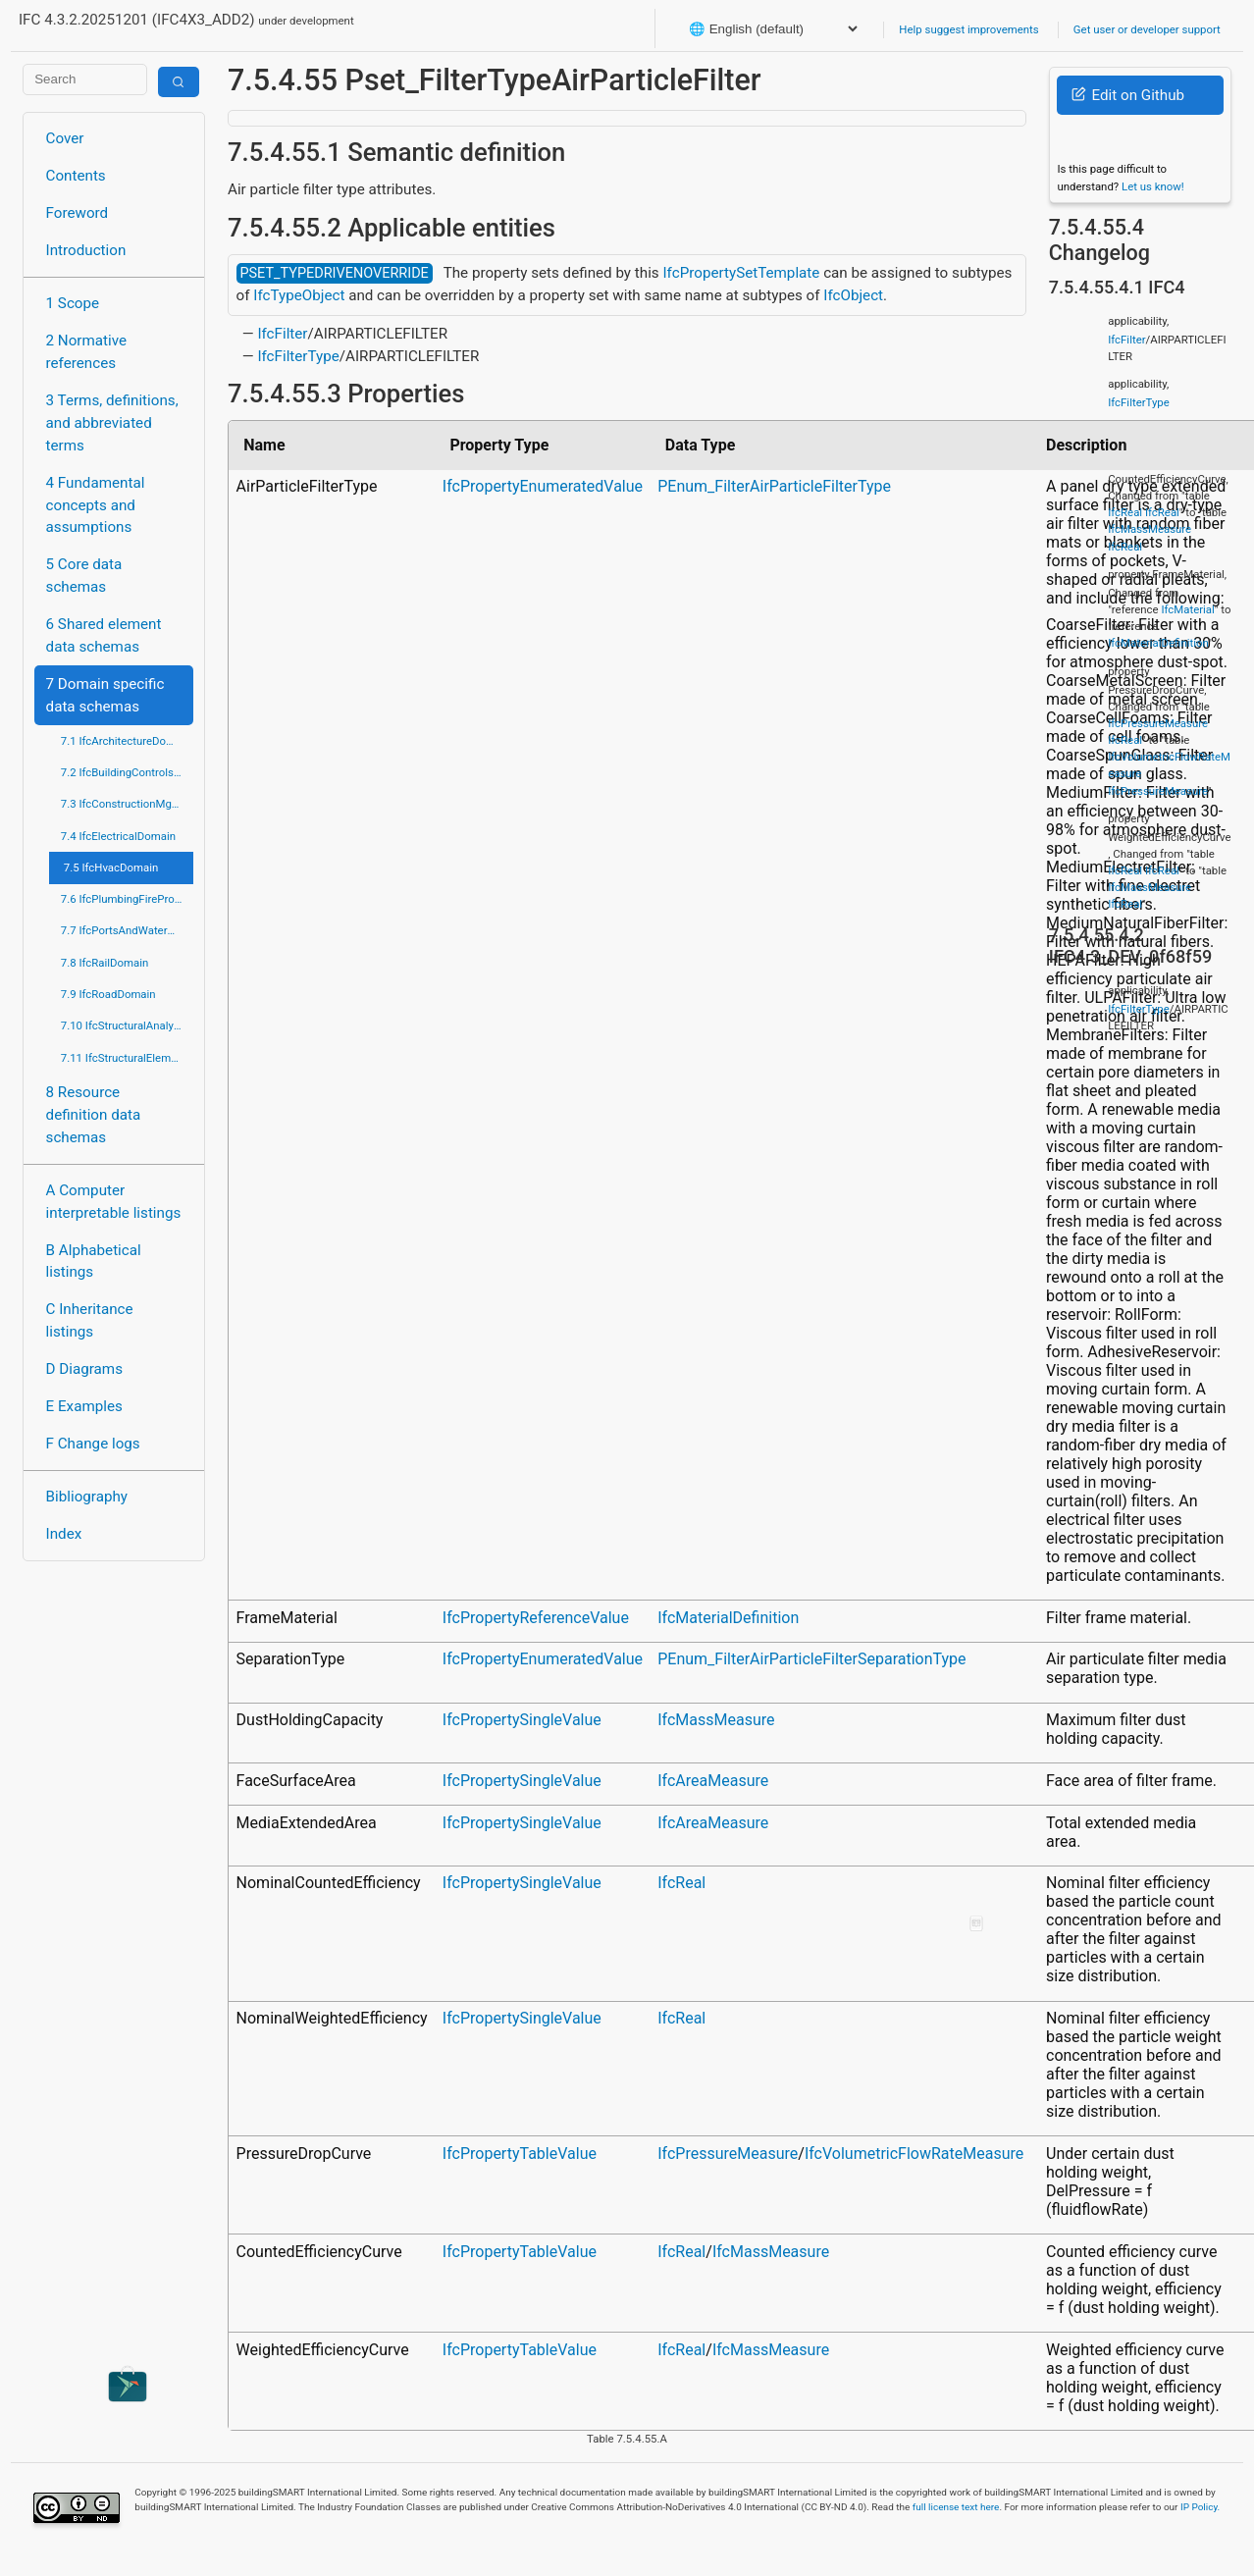 The image size is (1254, 2576). What do you see at coordinates (128, 2387) in the screenshot?
I see `open the snap store to browse and install applications` at bounding box center [128, 2387].